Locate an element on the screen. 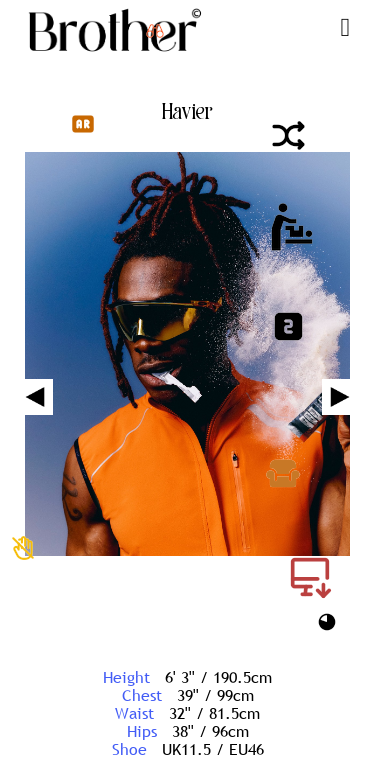  browse furniture or home decor items is located at coordinates (283, 474).